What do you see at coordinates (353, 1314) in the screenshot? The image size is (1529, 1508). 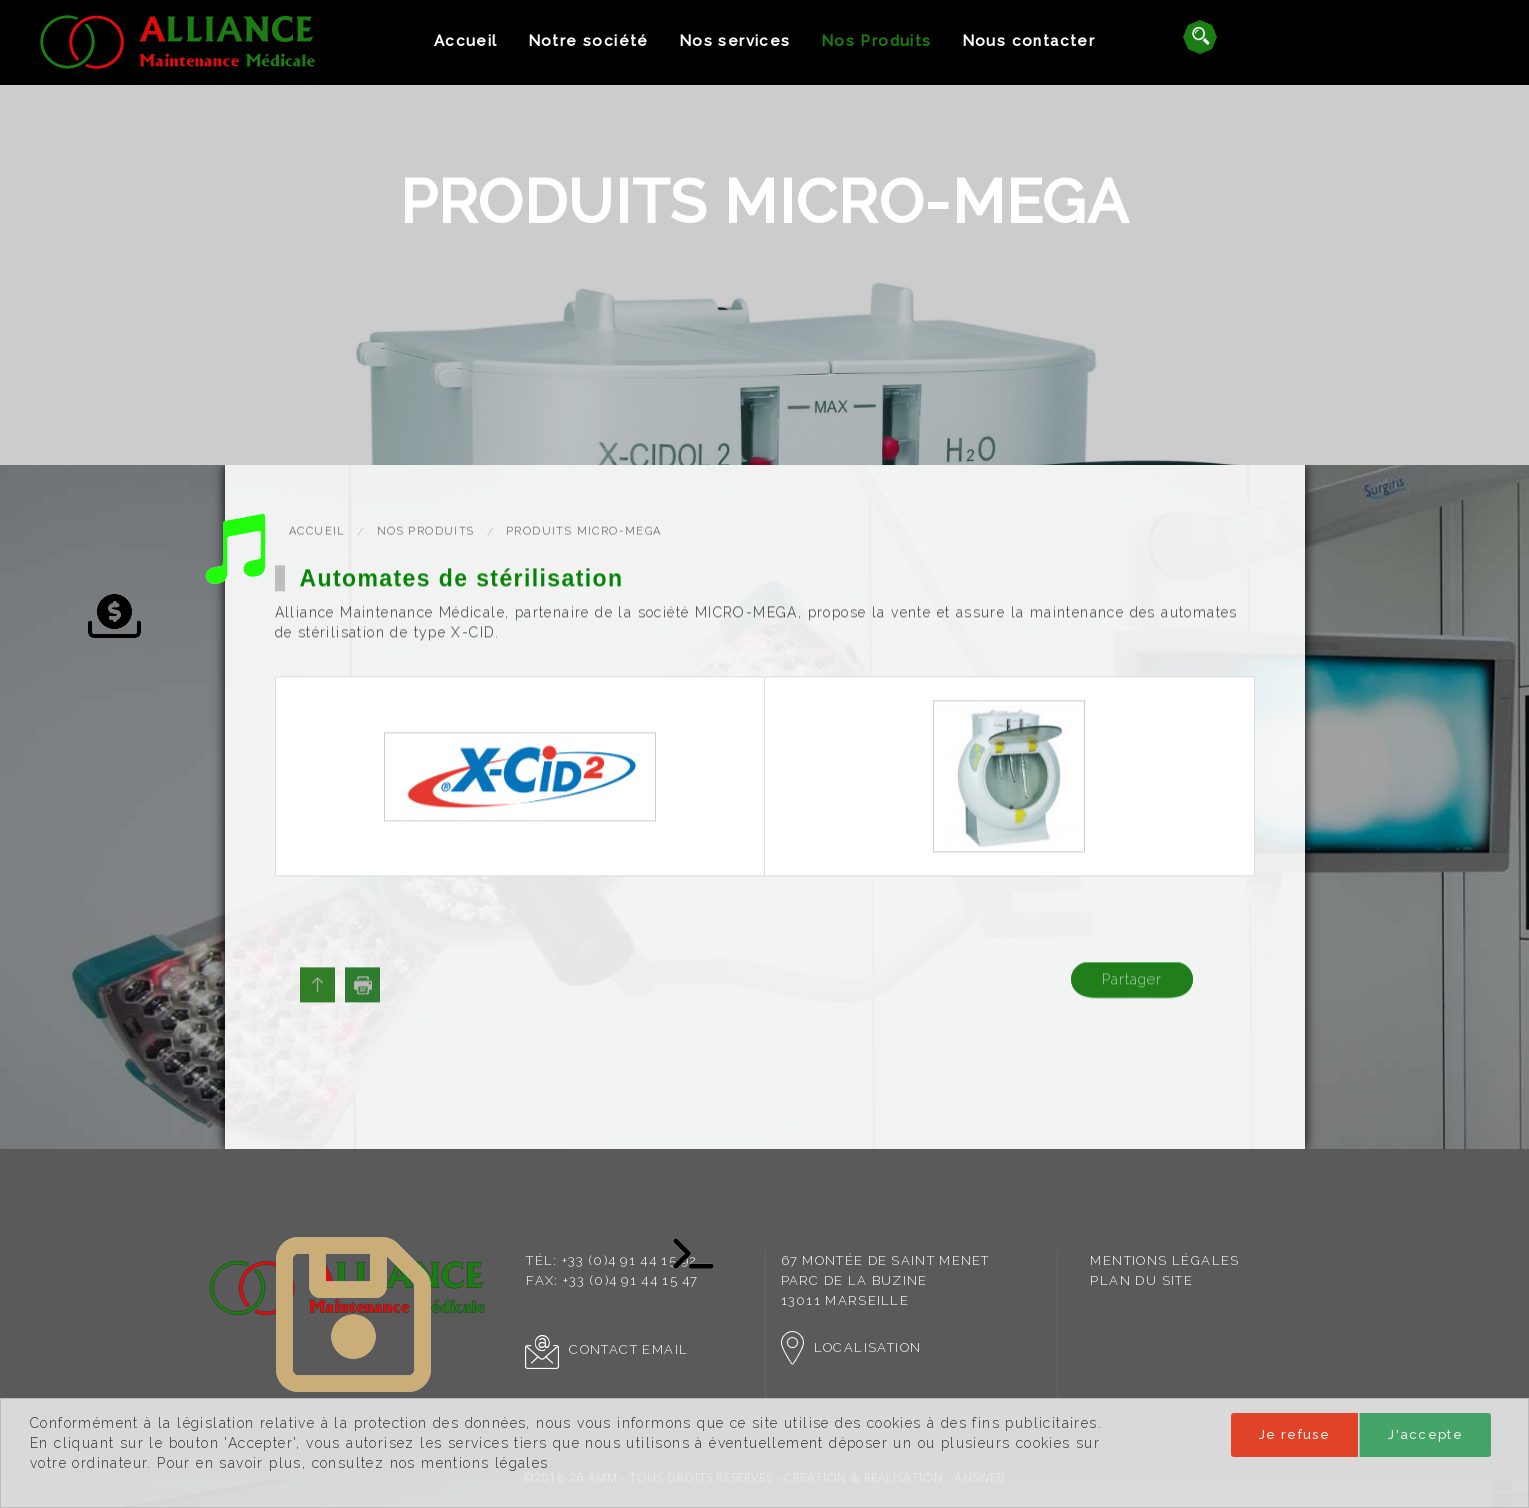 I see `save current file or document` at bounding box center [353, 1314].